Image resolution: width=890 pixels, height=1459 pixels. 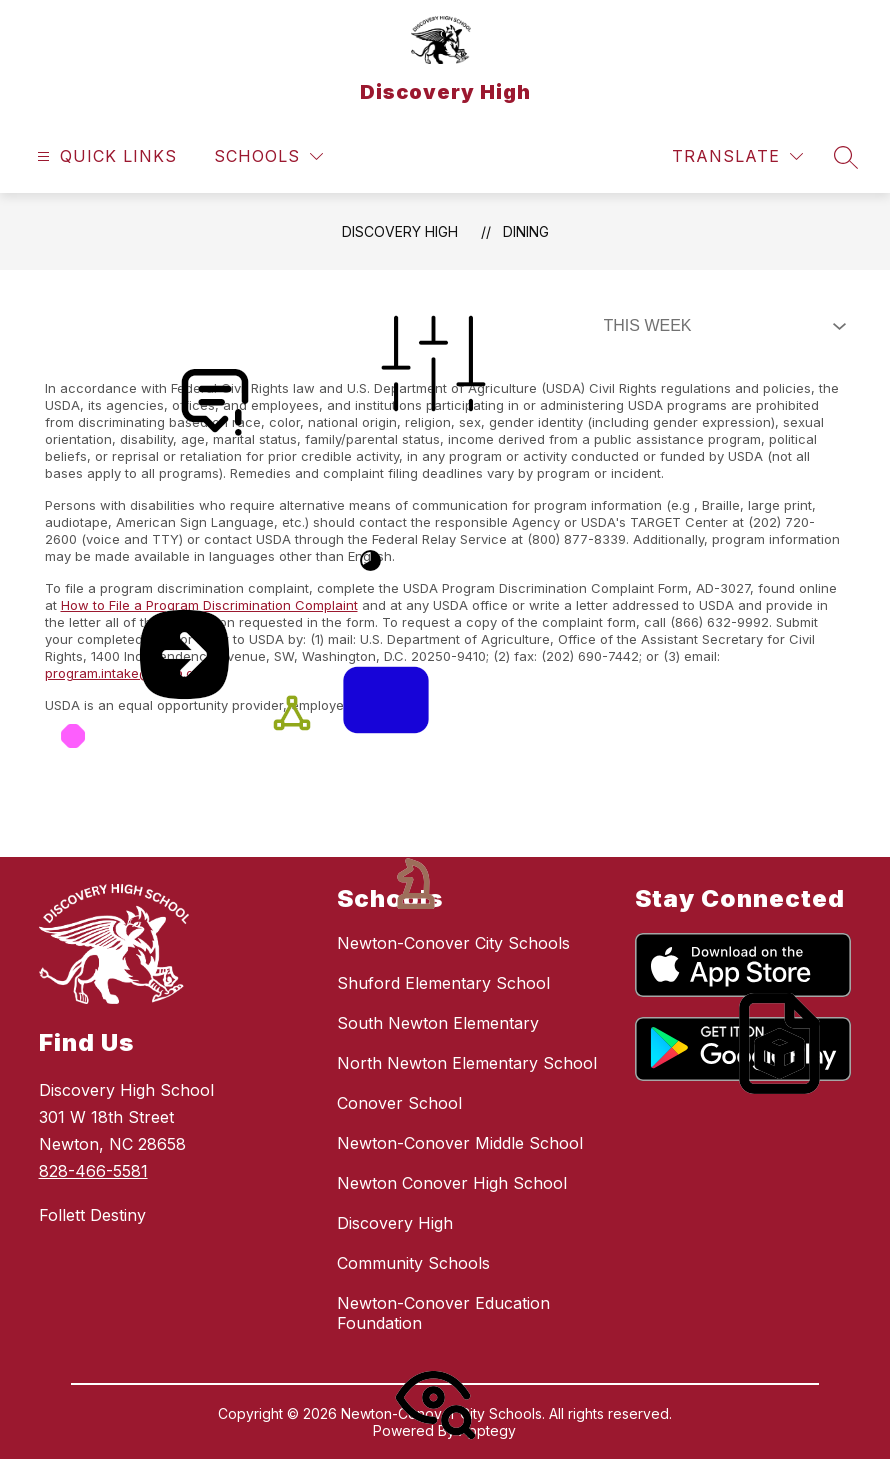 What do you see at coordinates (779, 1043) in the screenshot?
I see `open a 3d model file` at bounding box center [779, 1043].